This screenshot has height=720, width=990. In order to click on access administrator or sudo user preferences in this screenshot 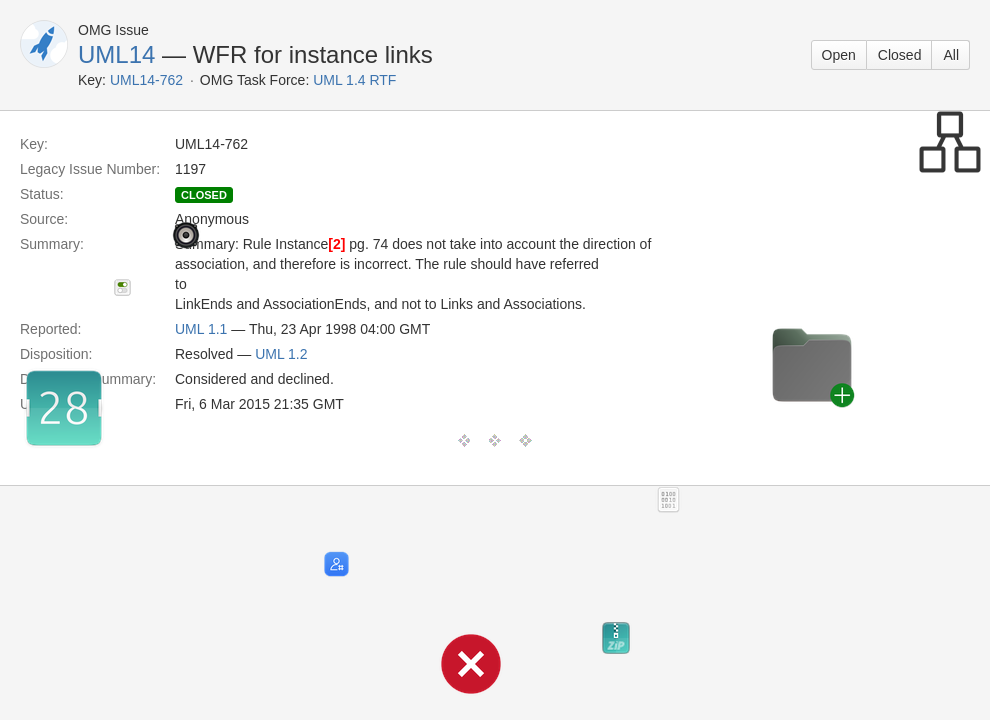, I will do `click(336, 564)`.